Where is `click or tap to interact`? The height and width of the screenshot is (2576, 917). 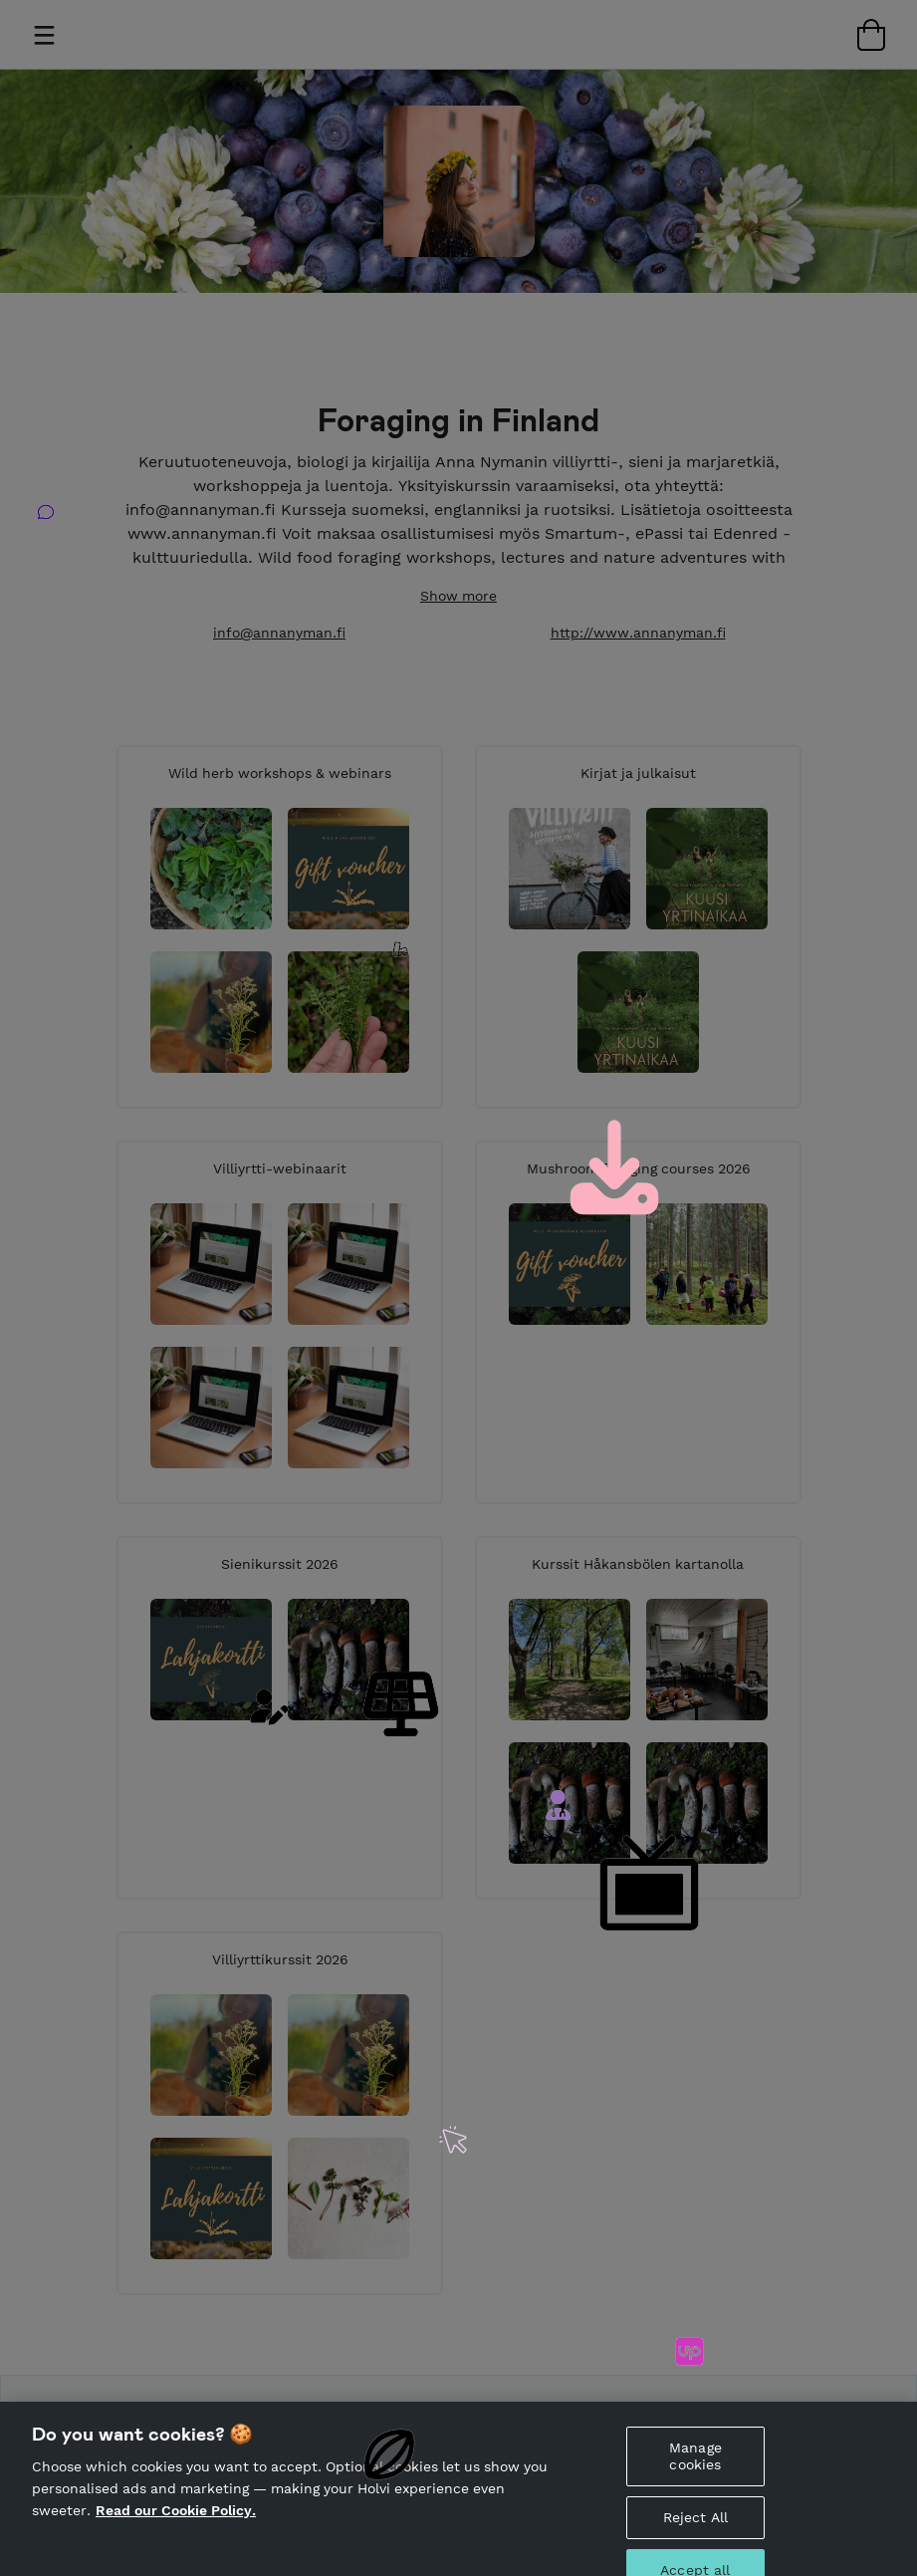 click or tap to interact is located at coordinates (454, 2141).